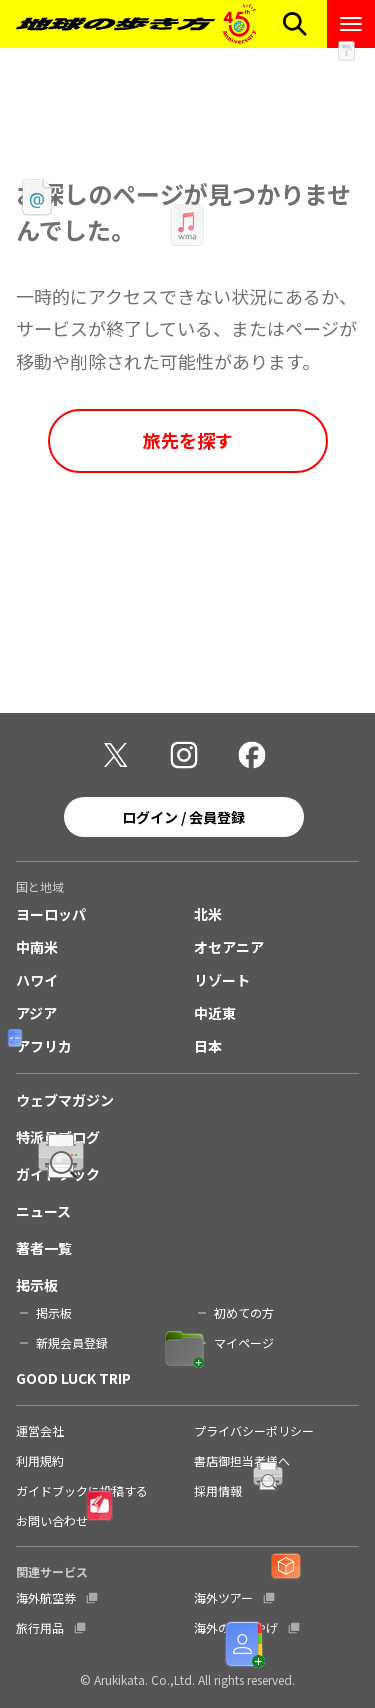 Image resolution: width=375 pixels, height=1708 pixels. Describe the element at coordinates (187, 225) in the screenshot. I see `a windows media audio file` at that location.